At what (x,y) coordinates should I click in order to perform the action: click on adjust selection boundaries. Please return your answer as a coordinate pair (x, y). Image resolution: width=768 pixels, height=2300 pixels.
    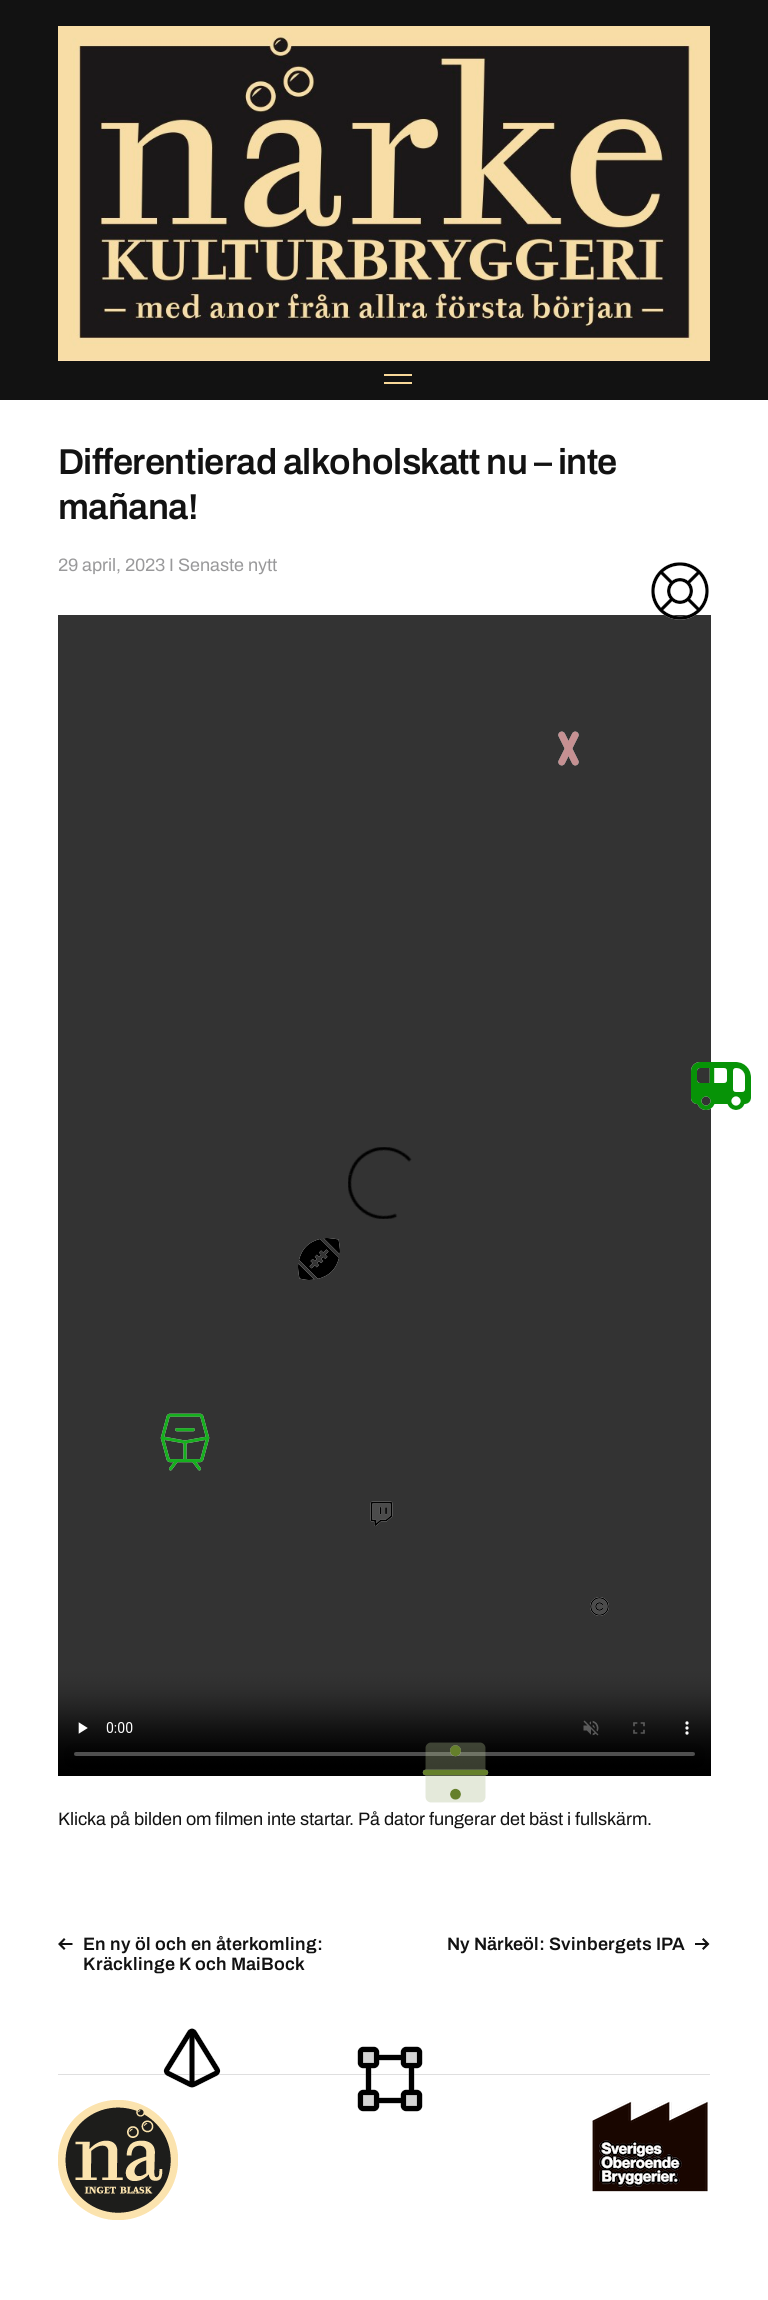
    Looking at the image, I should click on (390, 2079).